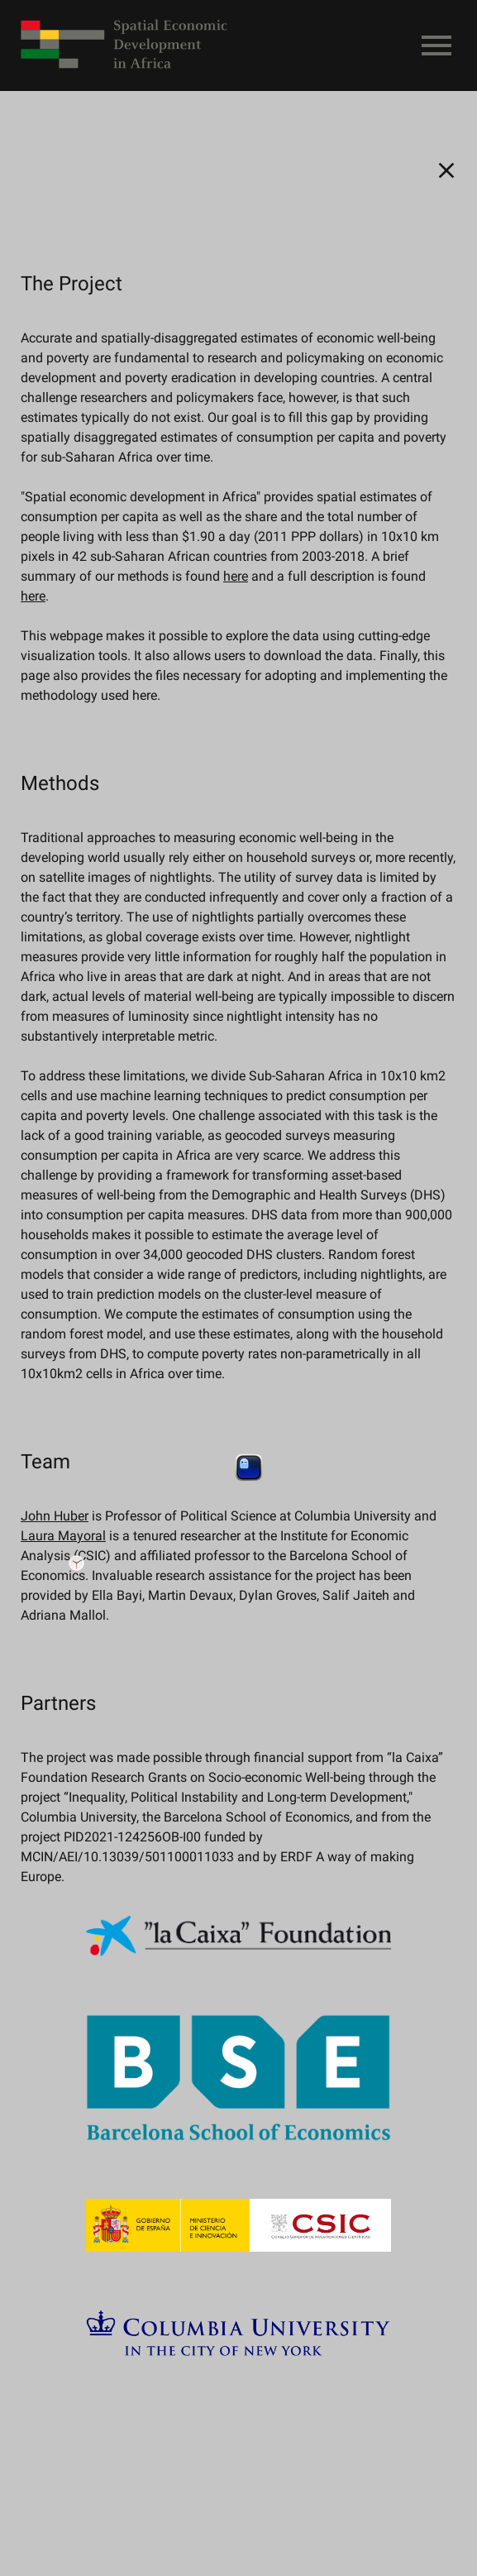 The height and width of the screenshot is (2576, 477). I want to click on open ghostty terminal emulator, so click(249, 1468).